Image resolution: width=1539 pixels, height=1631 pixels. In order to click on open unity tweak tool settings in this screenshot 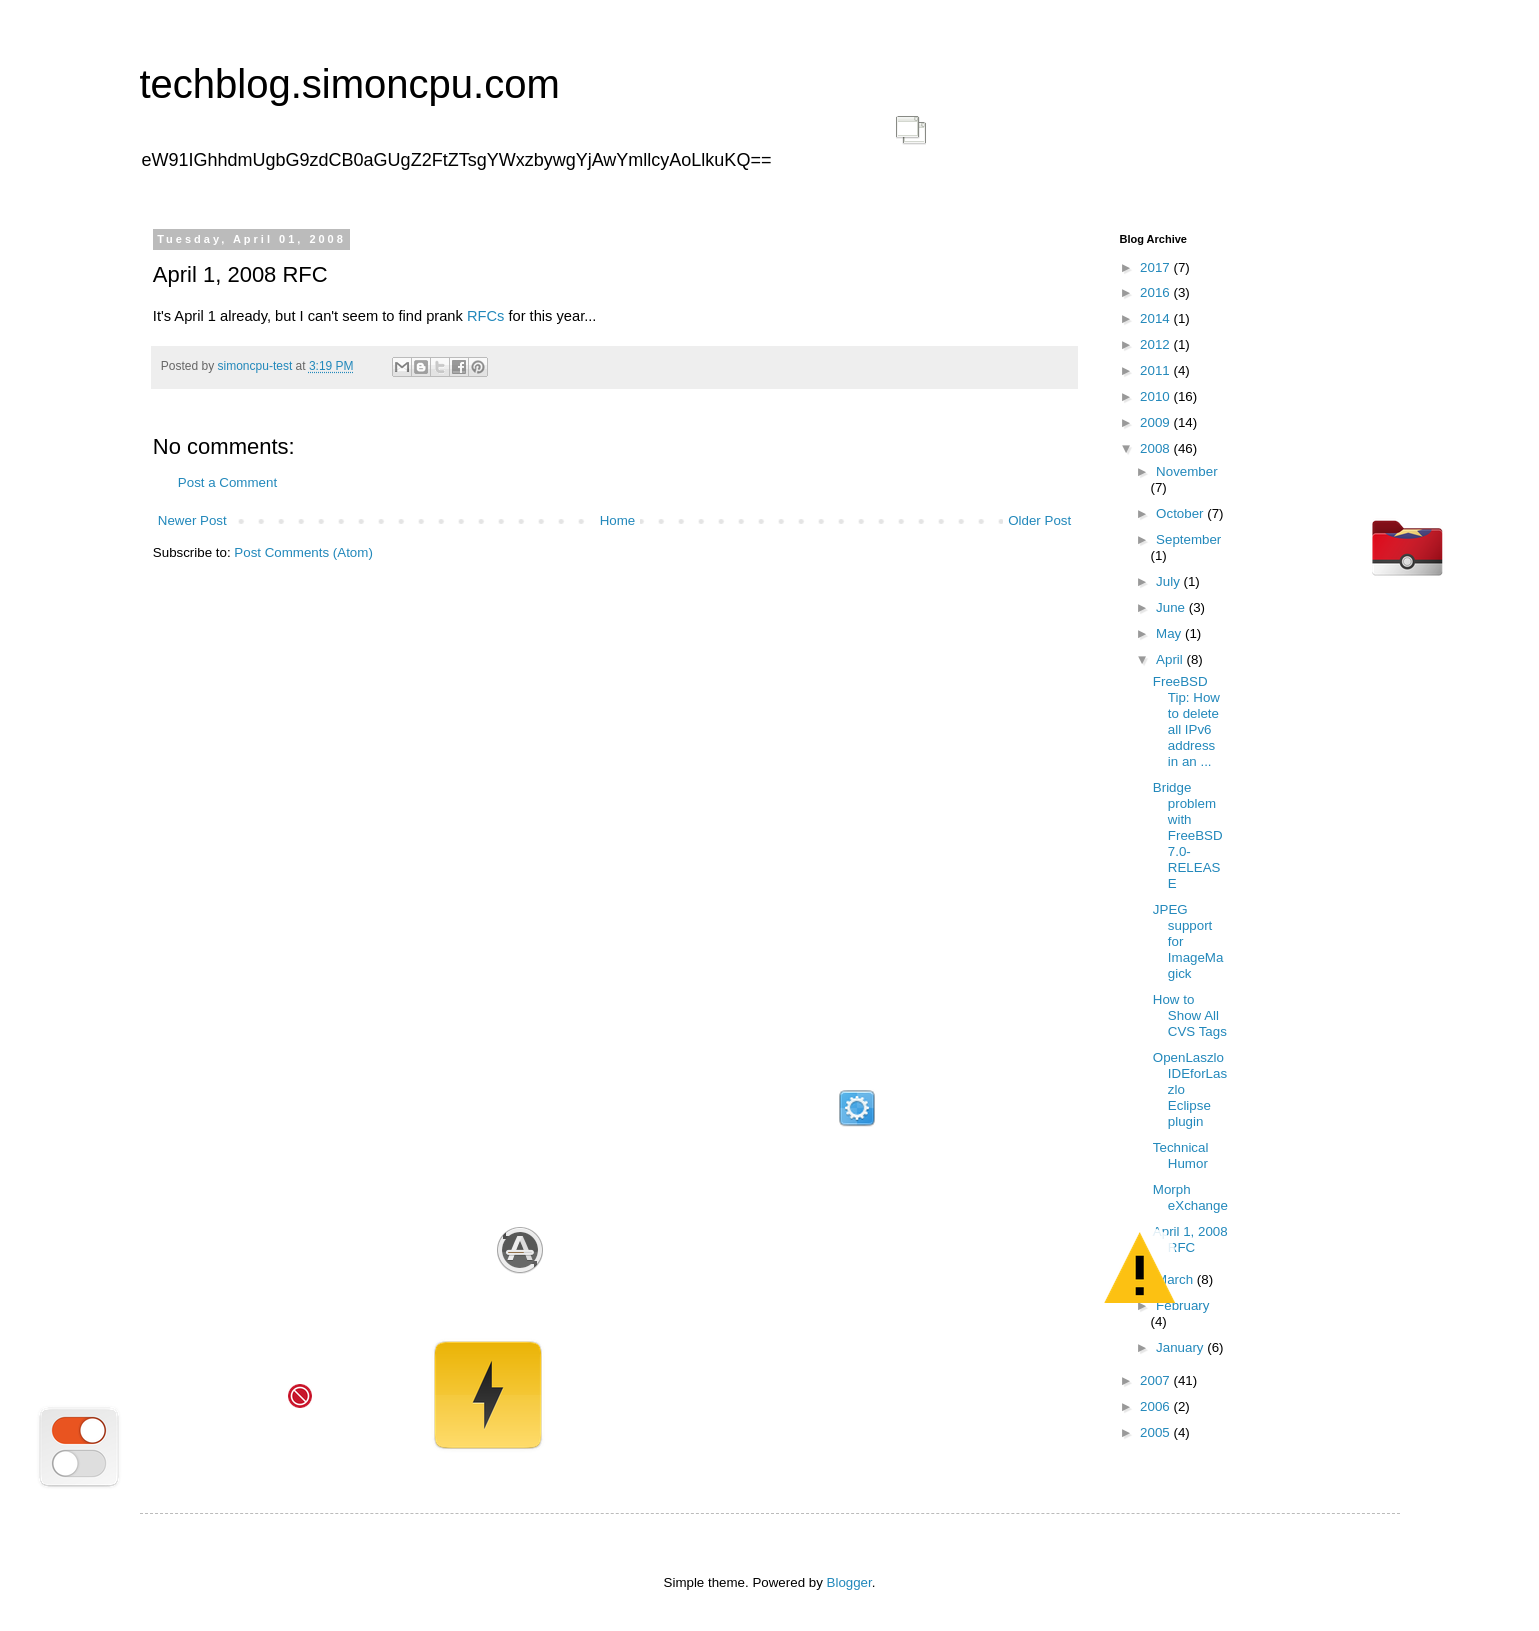, I will do `click(79, 1447)`.